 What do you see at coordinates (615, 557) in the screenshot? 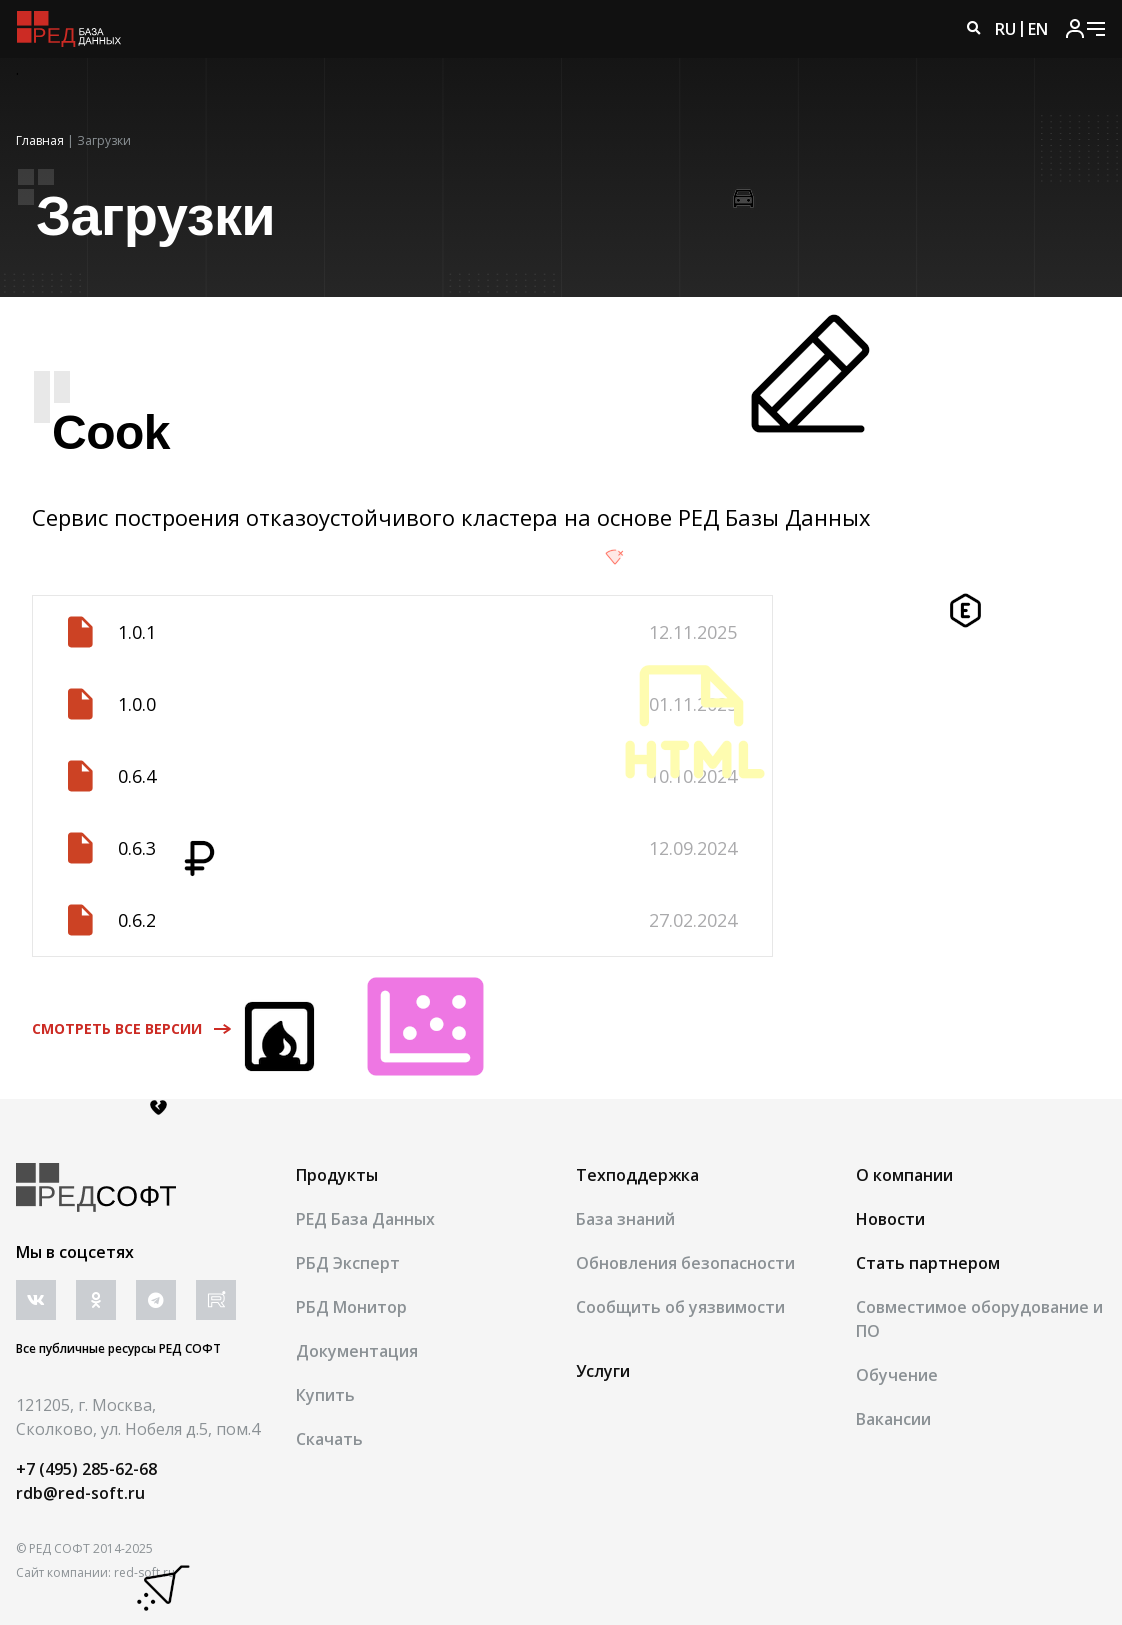
I see `wifi connection unavailable or disconnected` at bounding box center [615, 557].